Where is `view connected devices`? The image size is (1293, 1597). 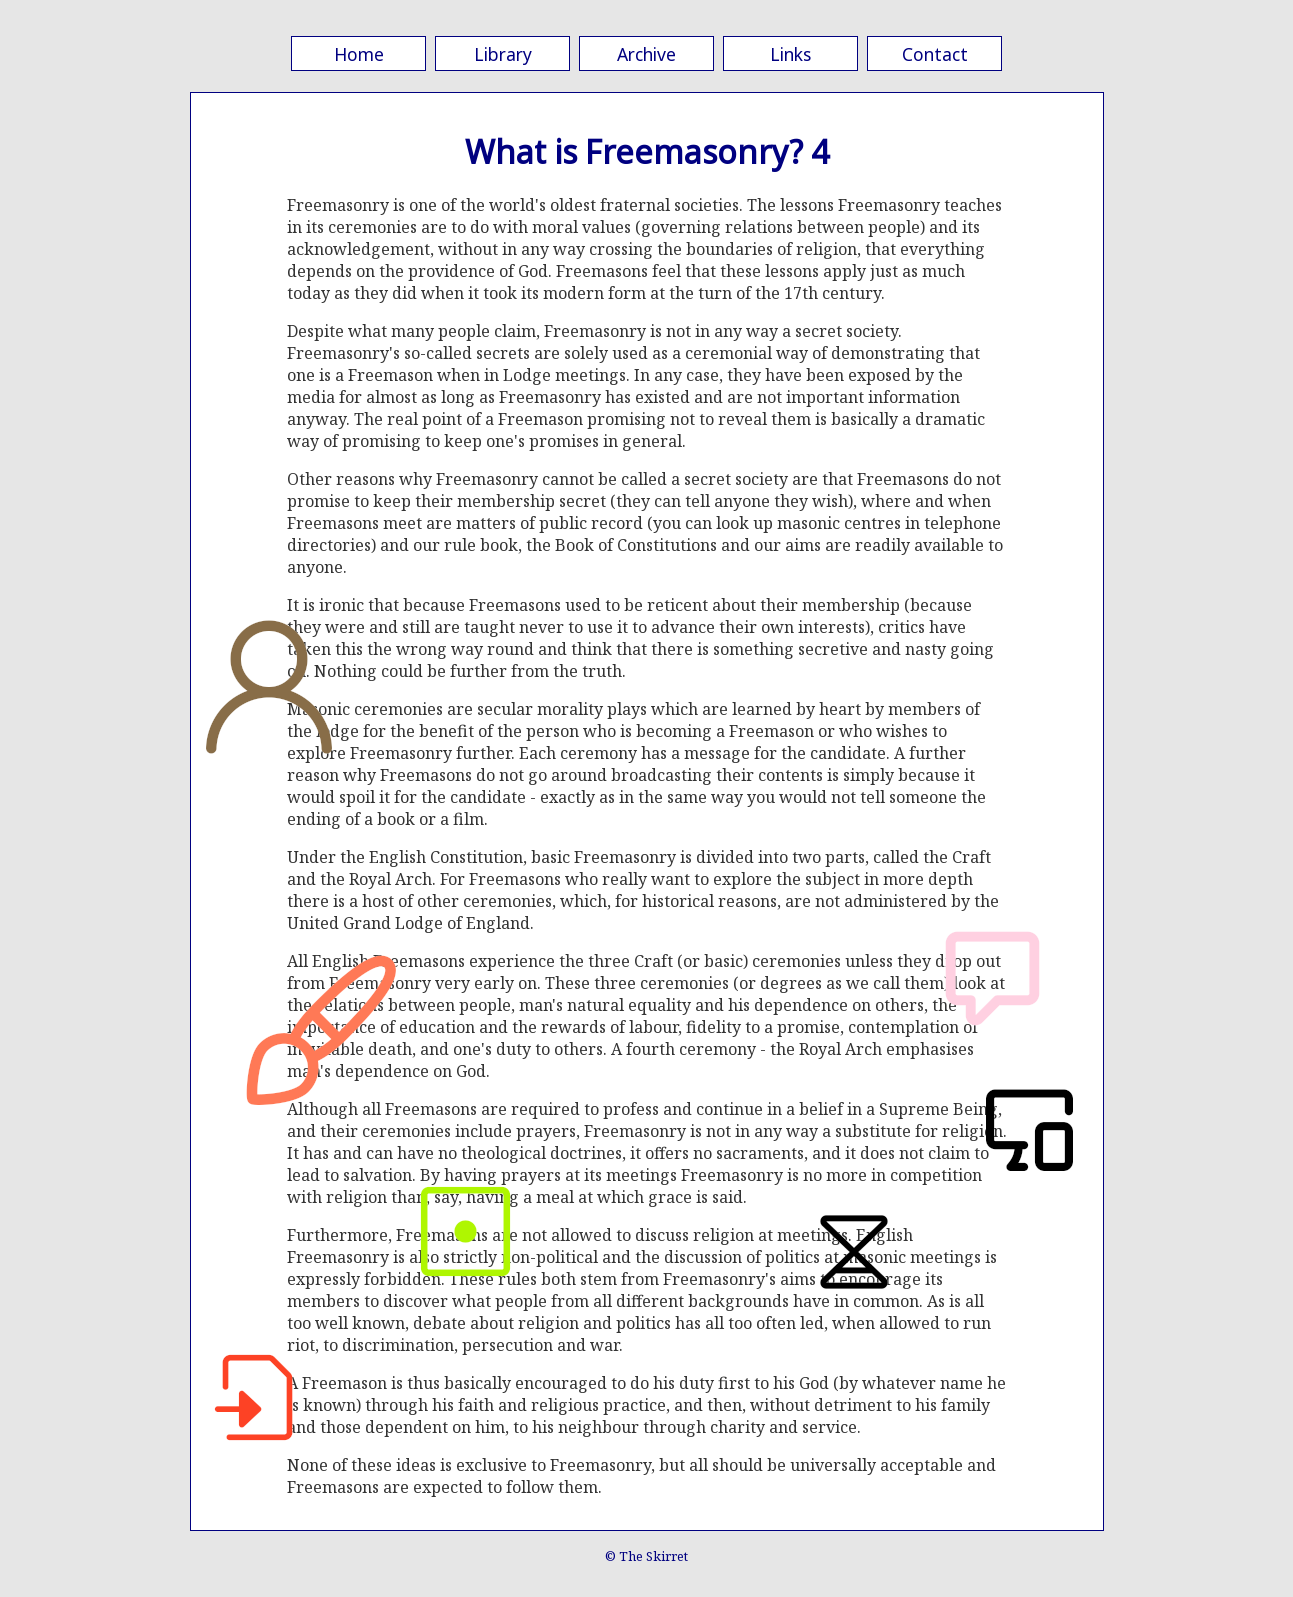 view connected devices is located at coordinates (1029, 1127).